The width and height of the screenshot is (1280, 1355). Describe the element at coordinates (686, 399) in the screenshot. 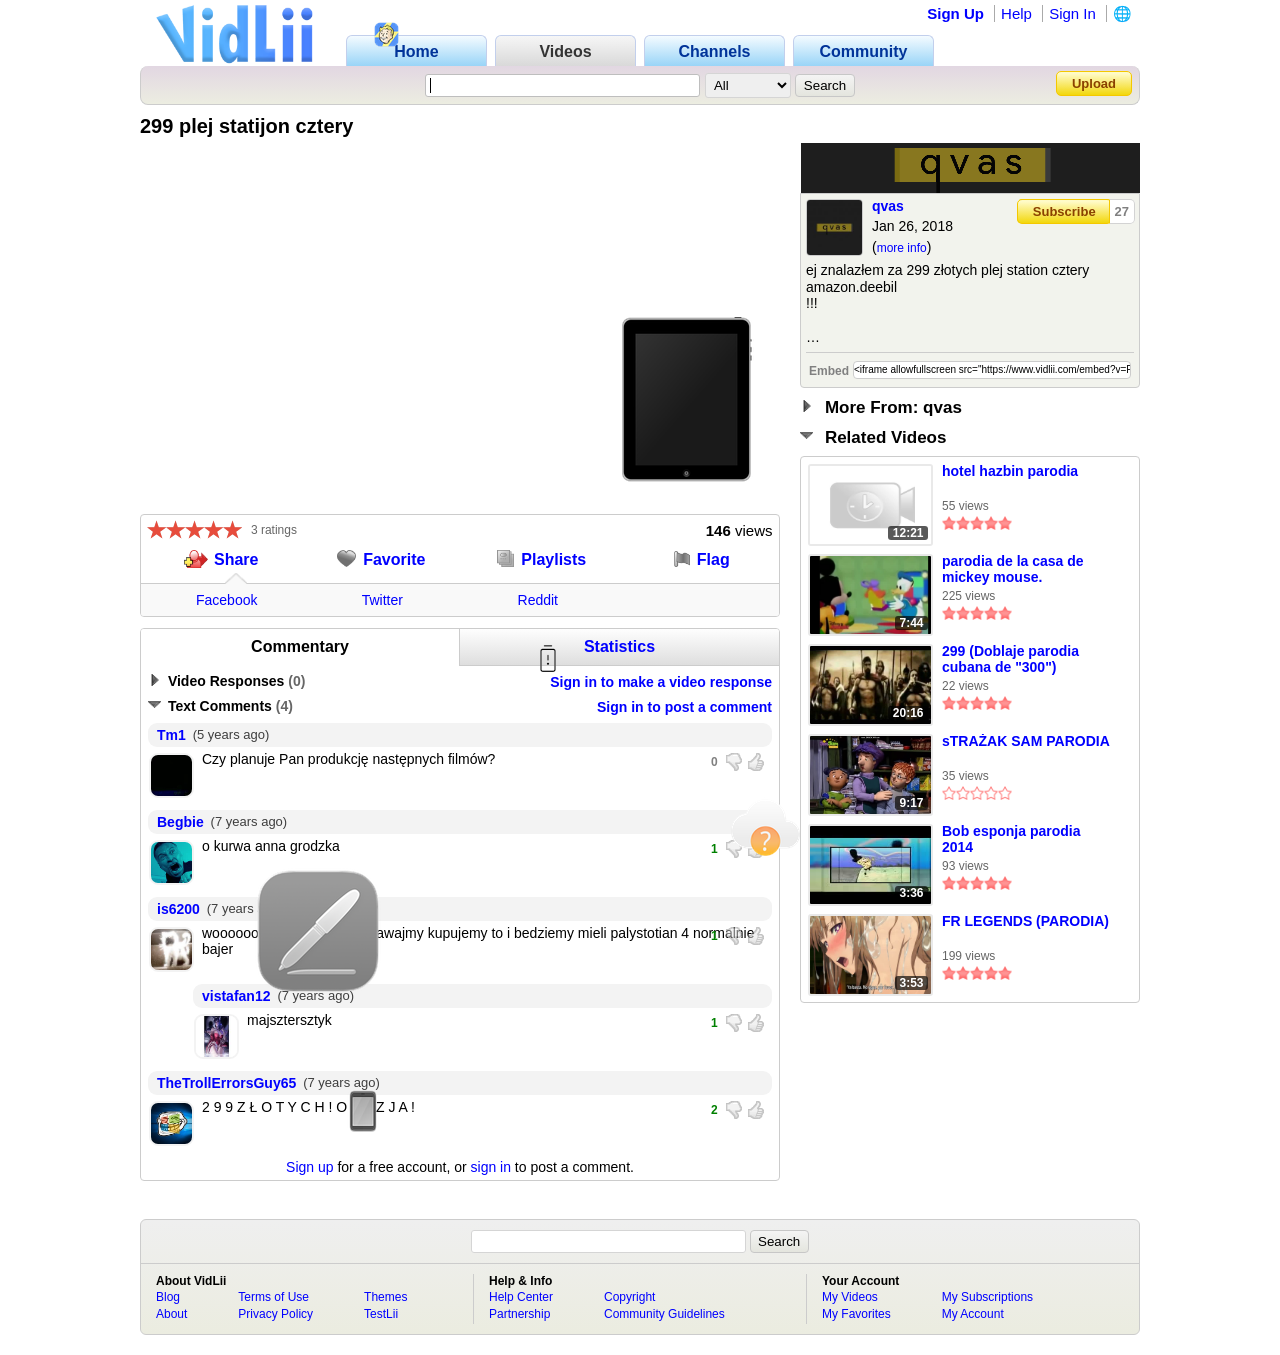

I see `iPad device icon` at that location.